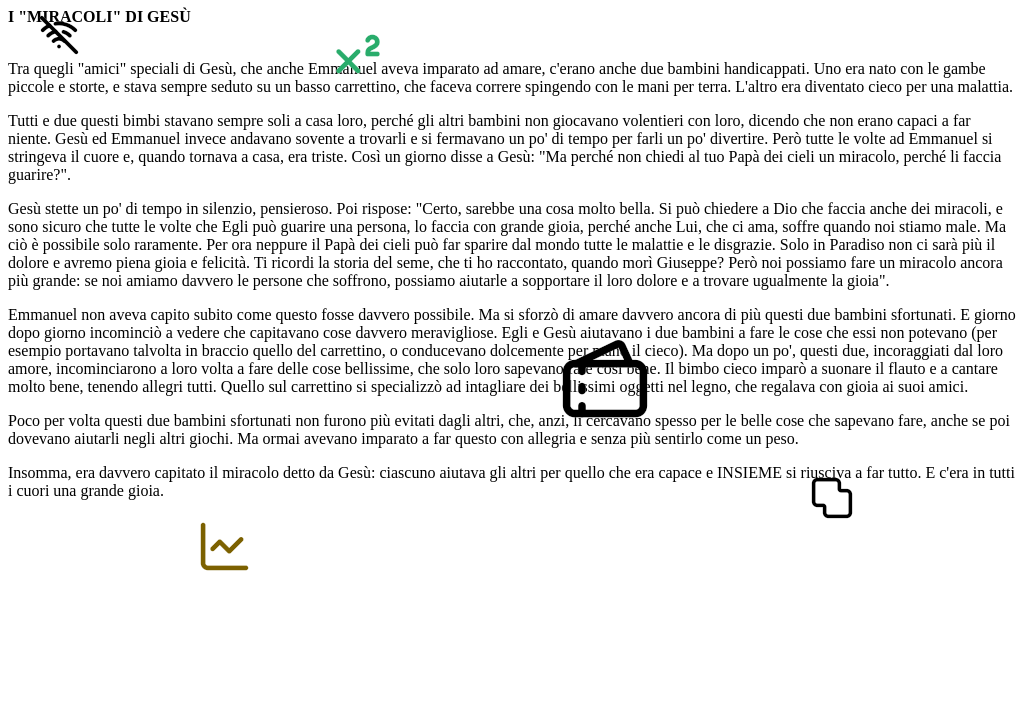 The image size is (1024, 720). What do you see at coordinates (832, 498) in the screenshot?
I see `merge or combine selected items` at bounding box center [832, 498].